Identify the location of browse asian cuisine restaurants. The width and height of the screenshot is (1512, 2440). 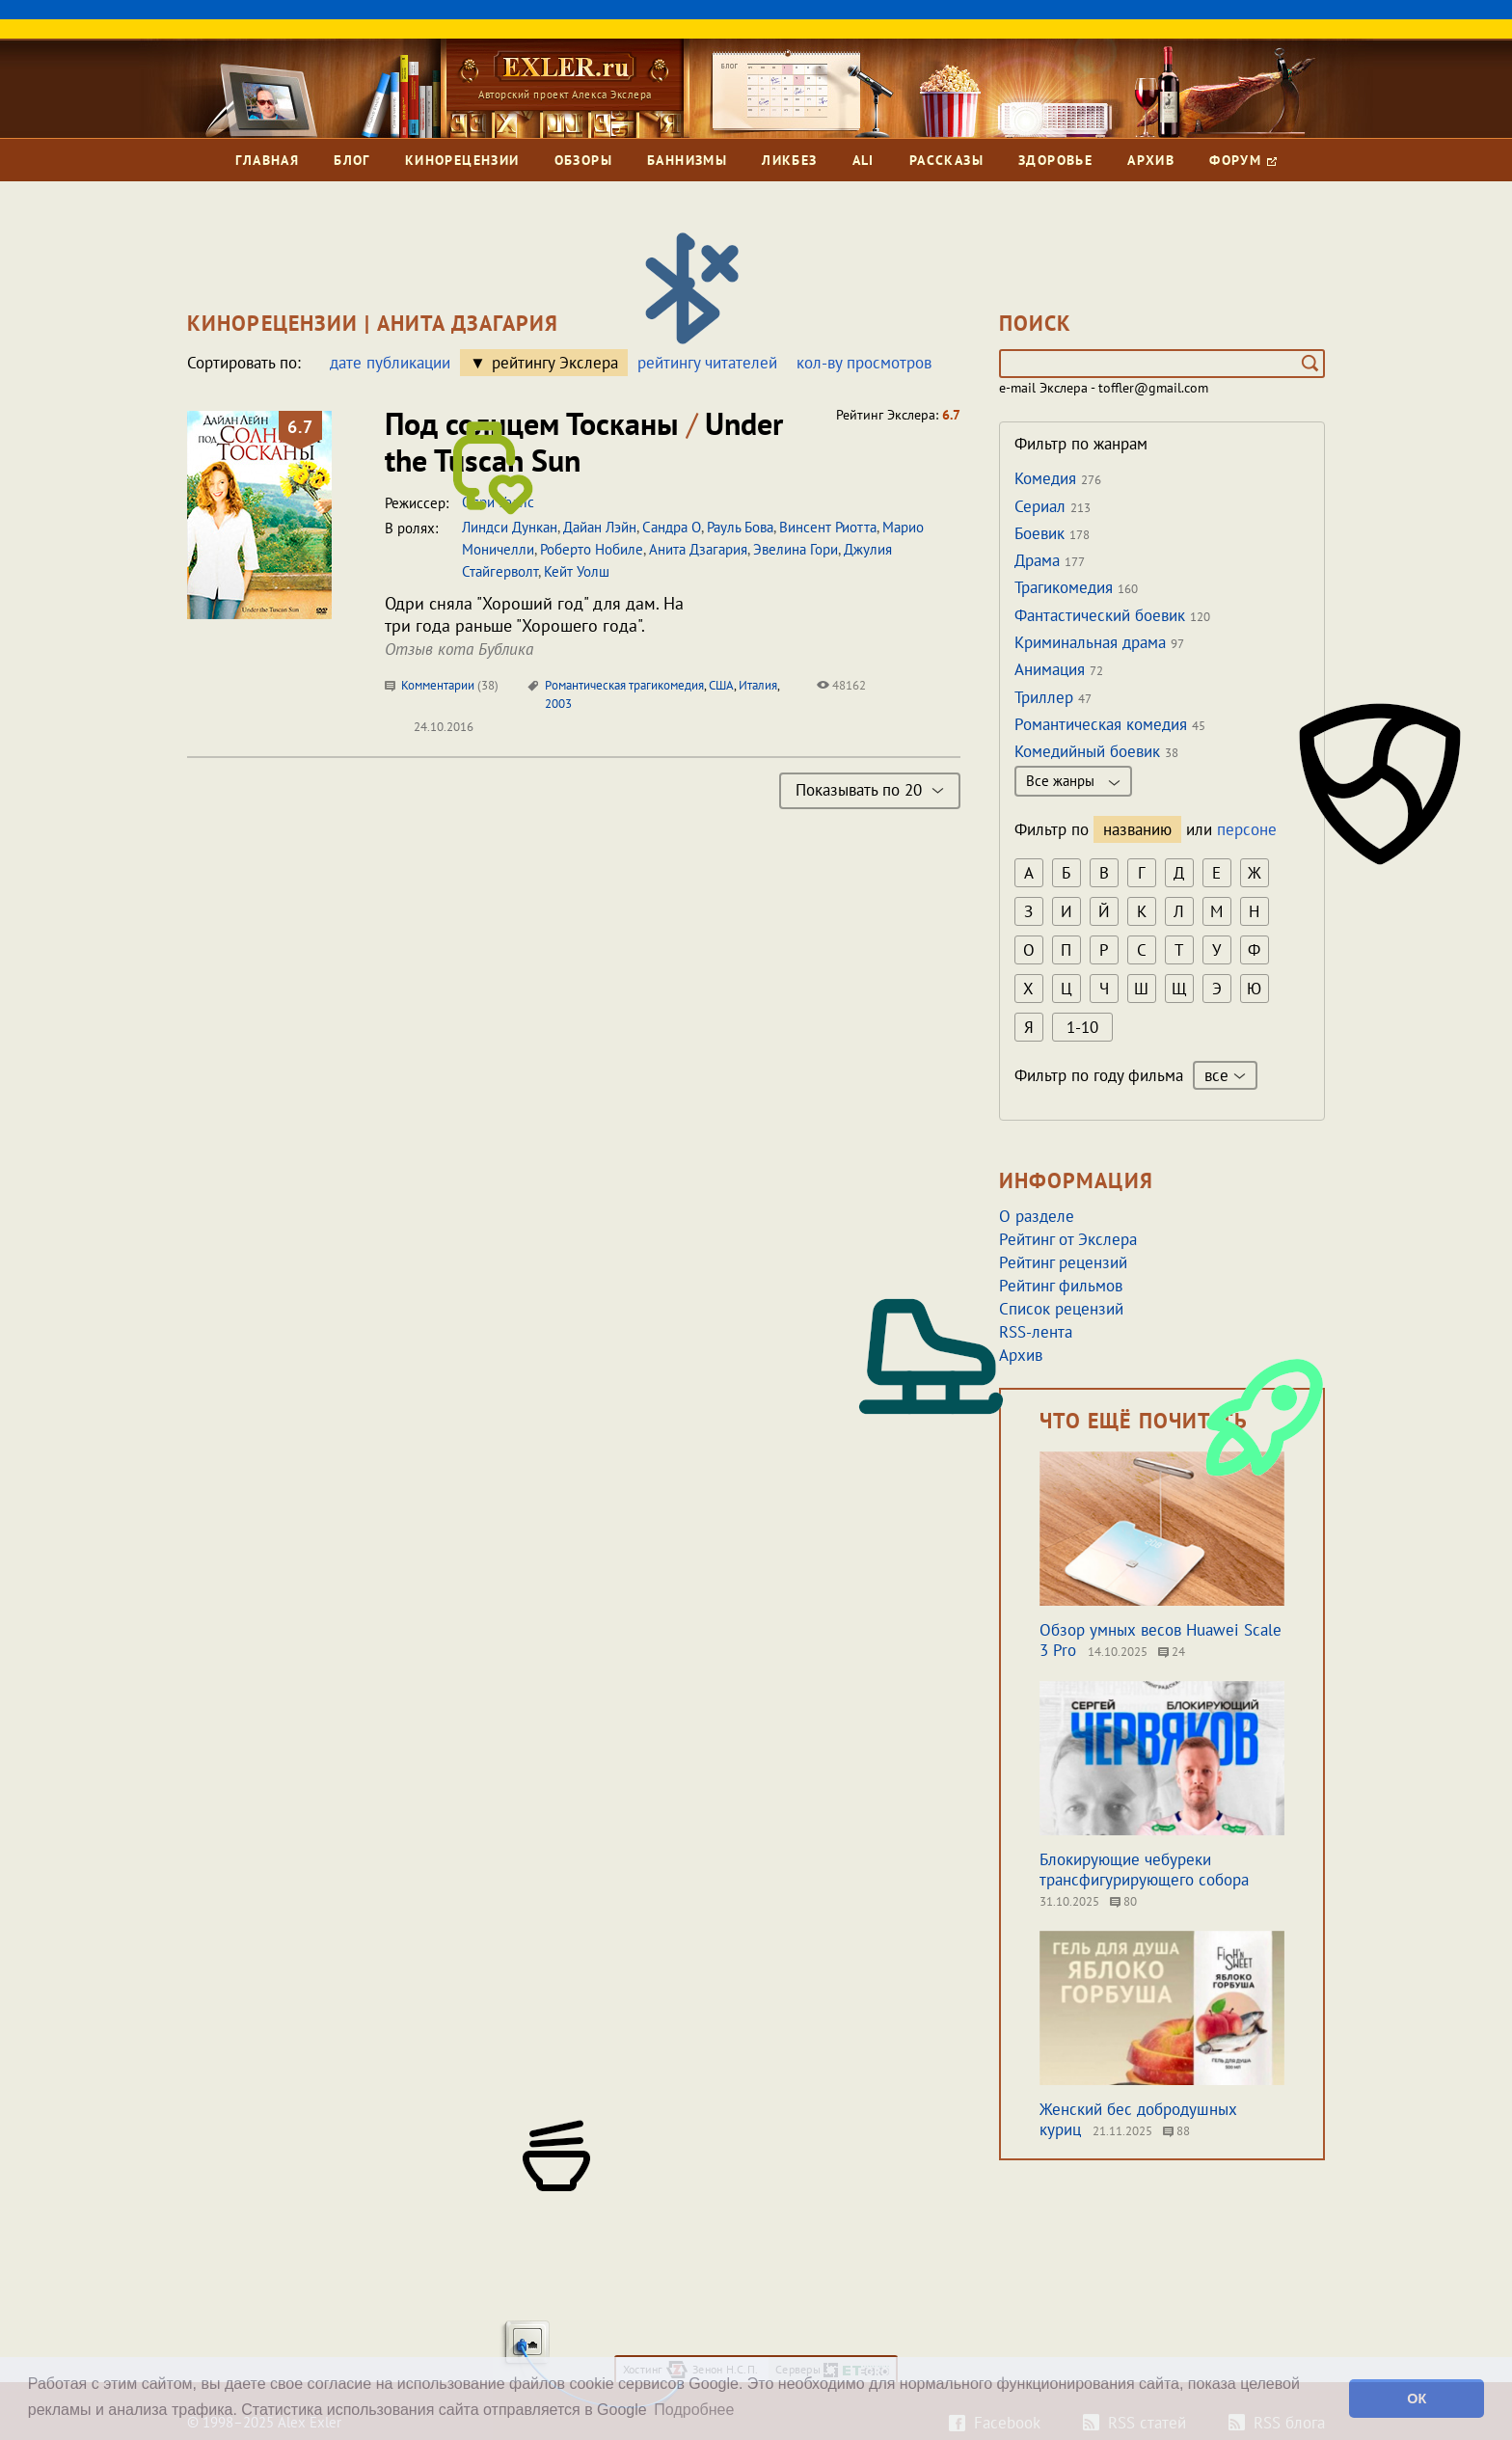
(556, 2157).